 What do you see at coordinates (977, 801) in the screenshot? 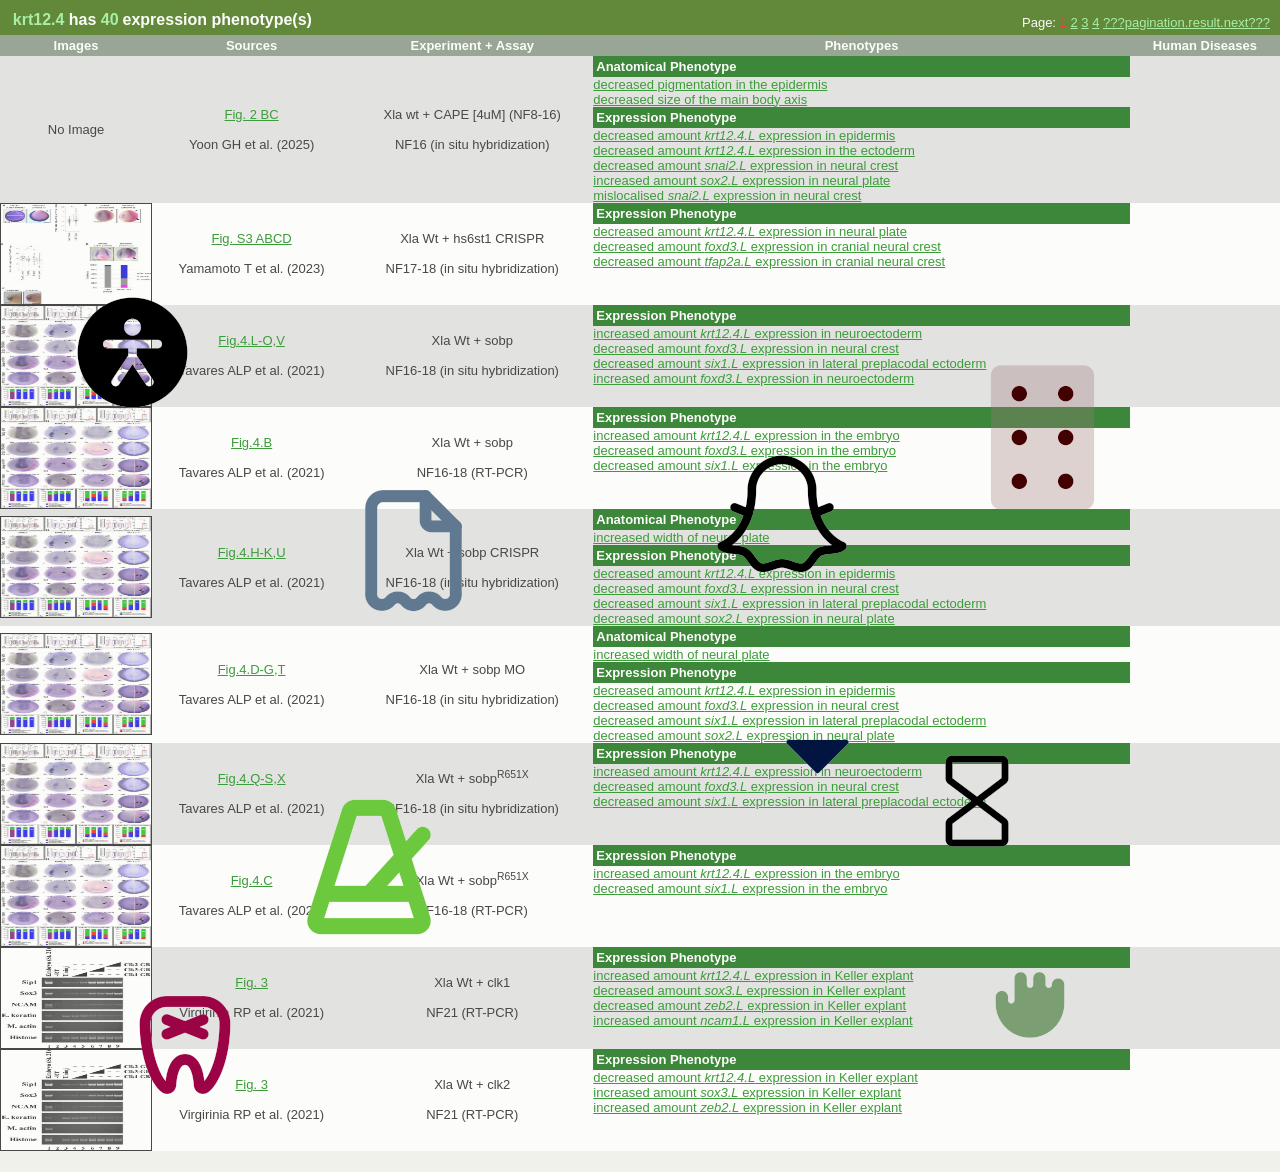
I see `indicates loading or processing in progress` at bounding box center [977, 801].